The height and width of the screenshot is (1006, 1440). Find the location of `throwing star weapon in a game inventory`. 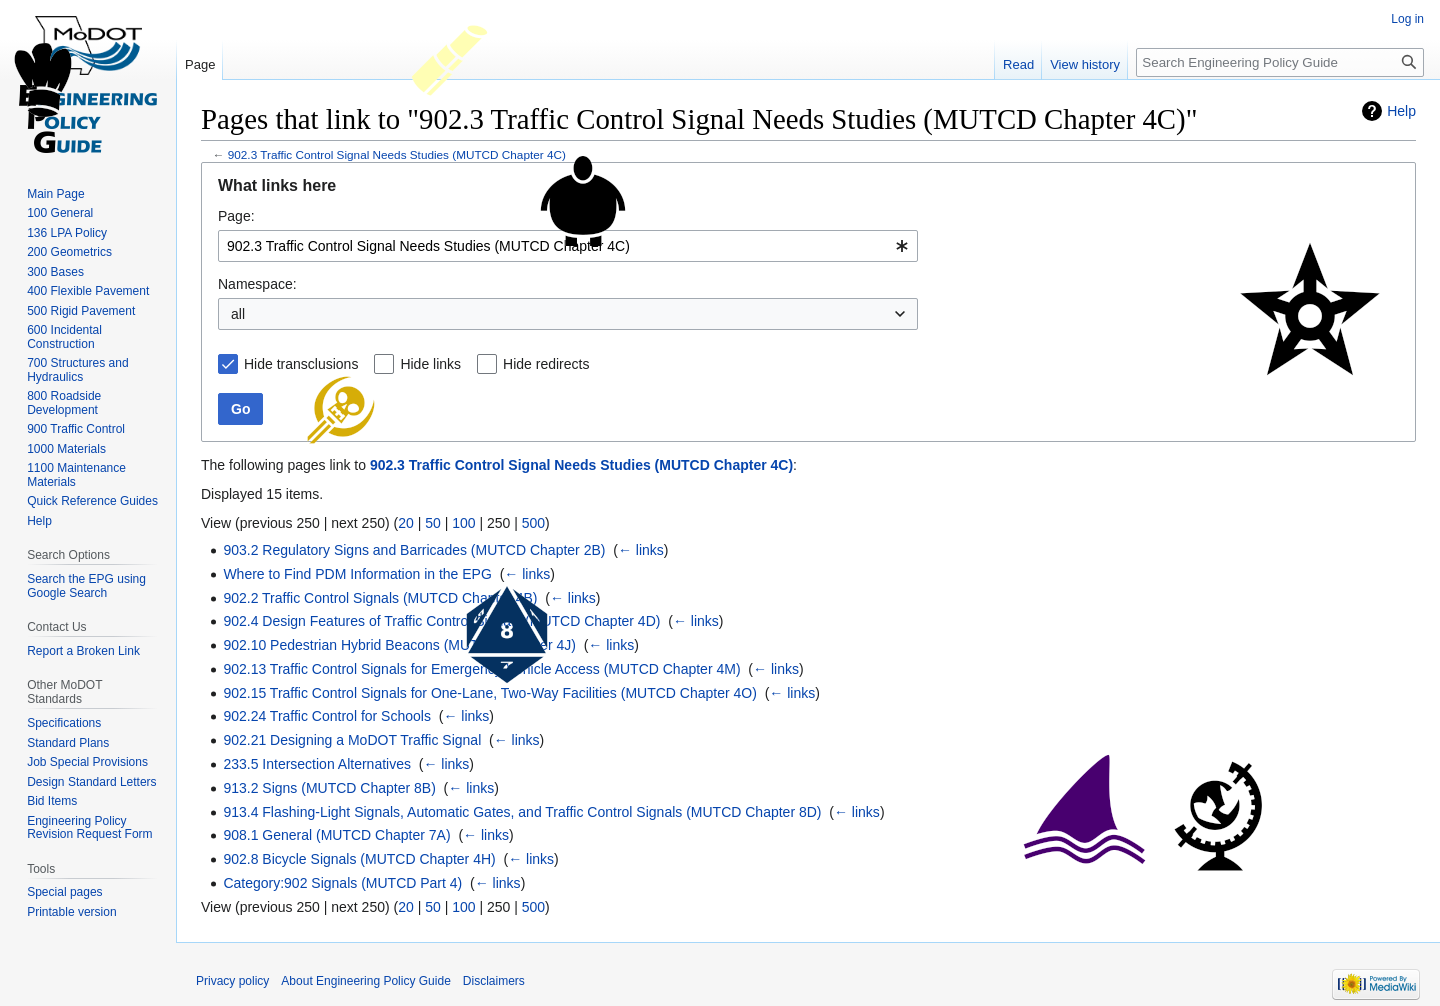

throwing star weapon in a game inventory is located at coordinates (1310, 309).